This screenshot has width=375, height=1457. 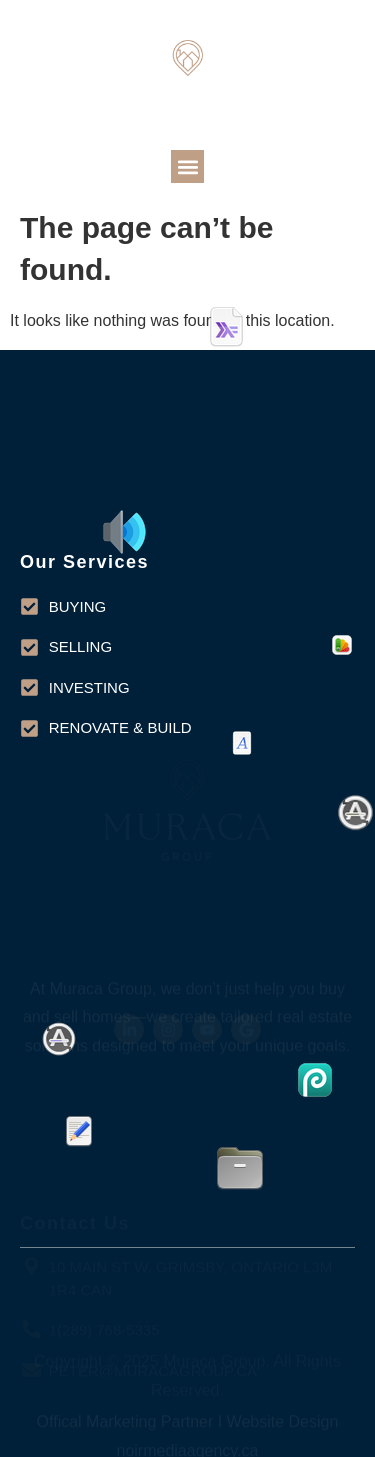 What do you see at coordinates (315, 1080) in the screenshot?
I see `open photopea image editing app` at bounding box center [315, 1080].